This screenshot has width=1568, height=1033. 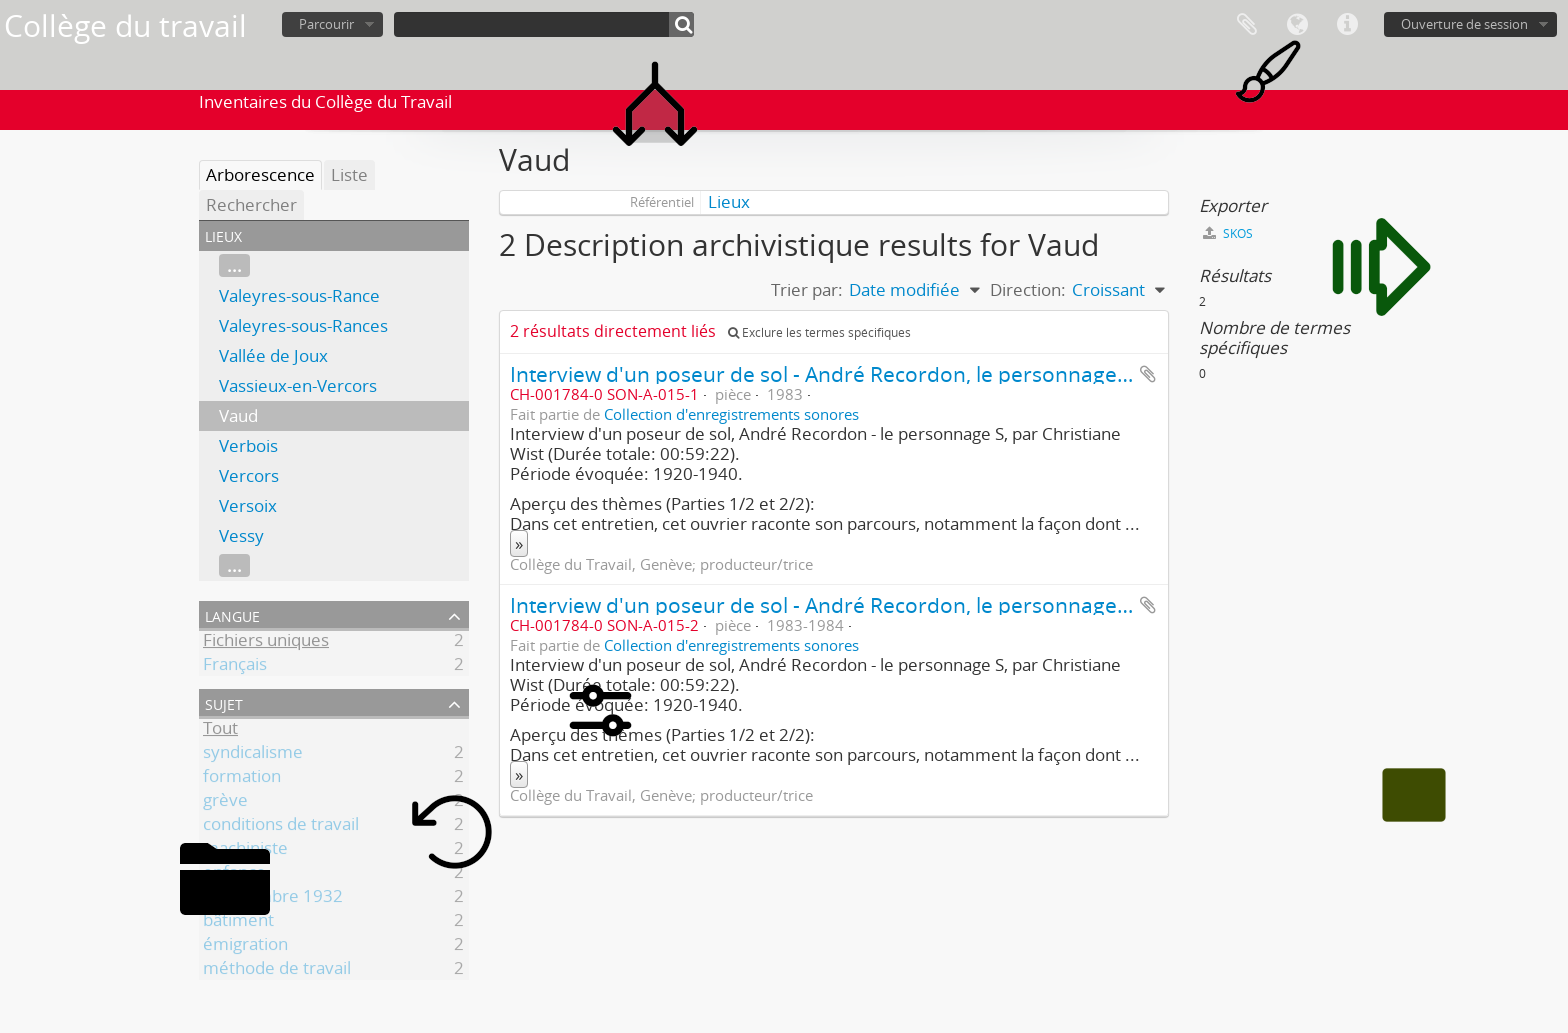 I want to click on access drawing or painting tools, so click(x=1269, y=71).